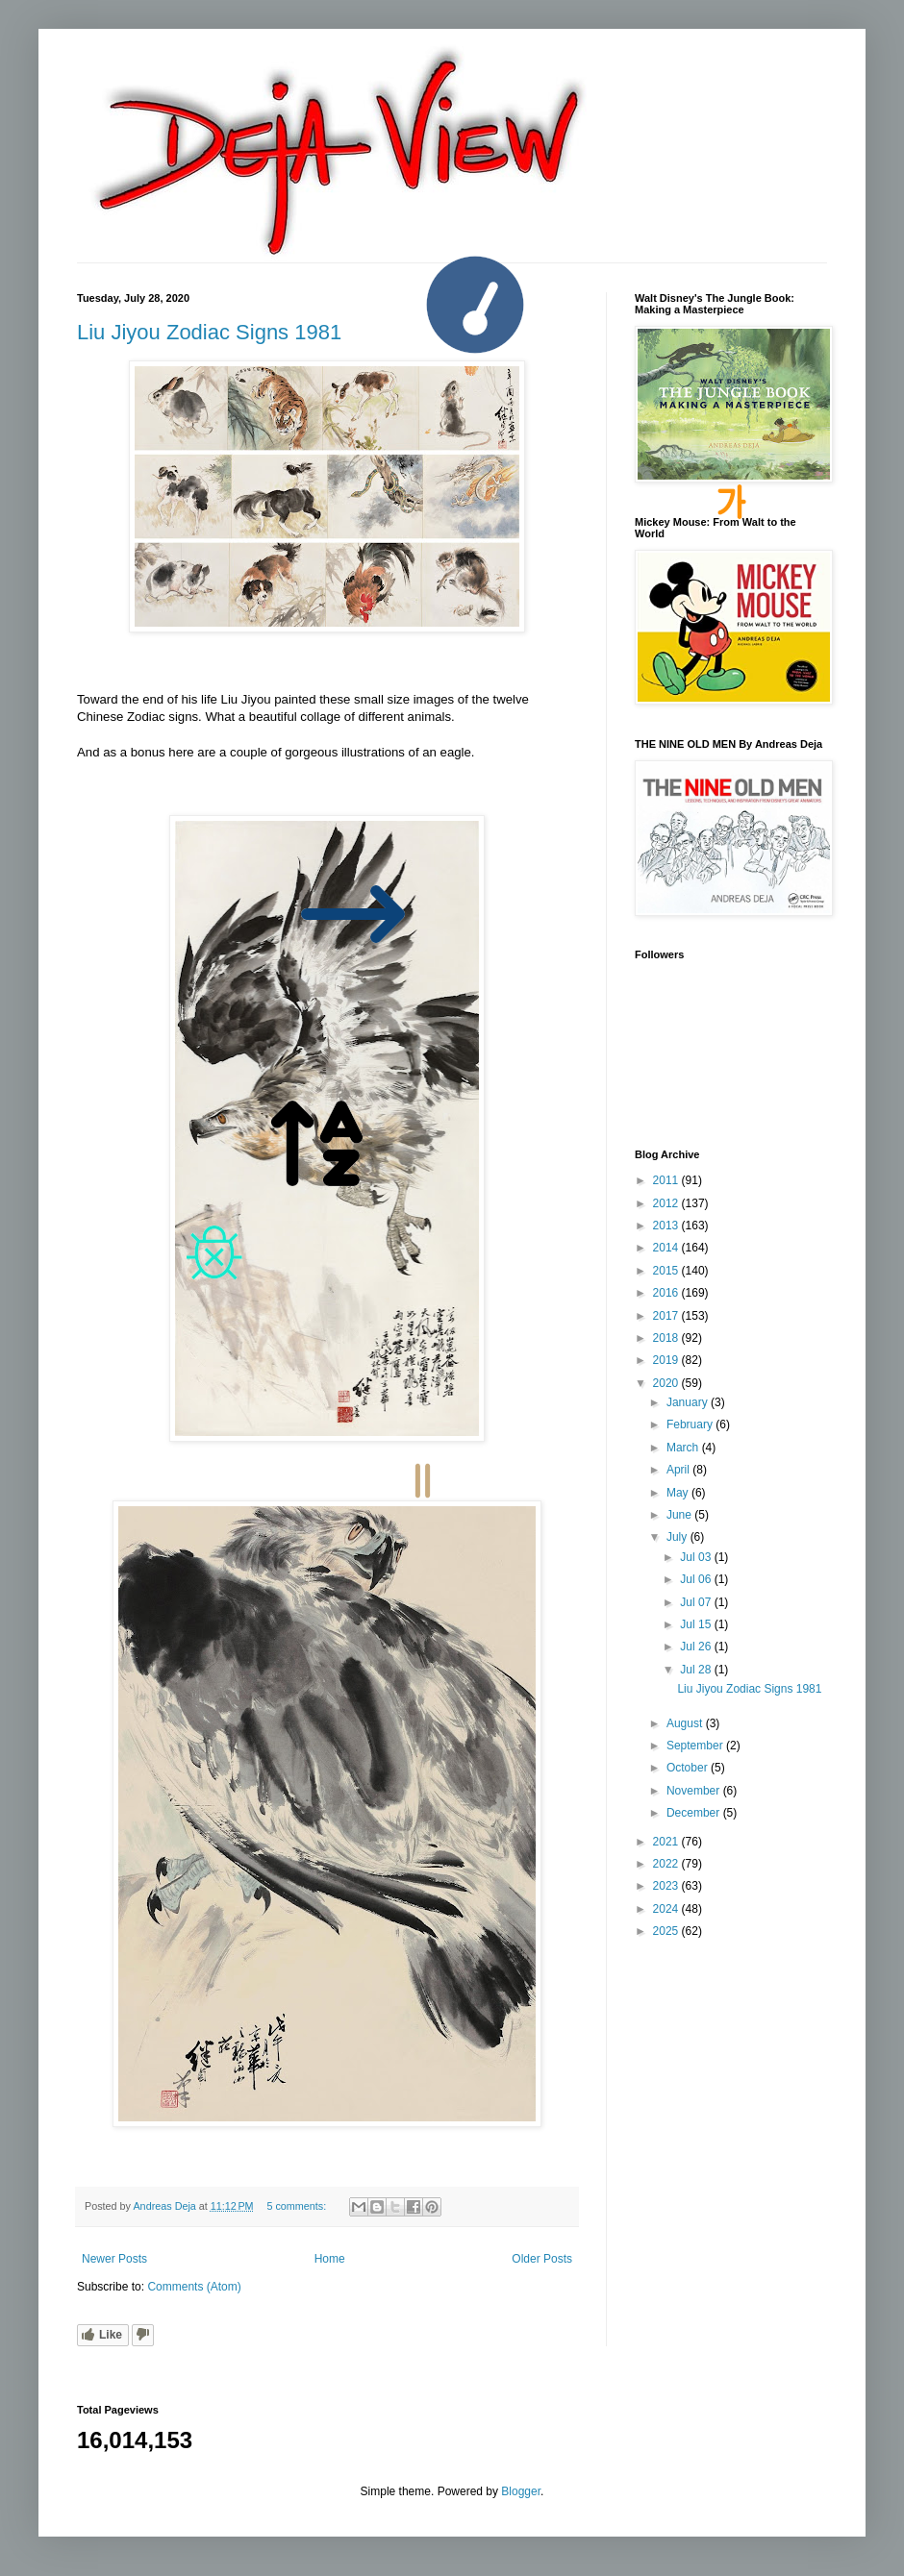  I want to click on indicates high performance or speed level, so click(475, 305).